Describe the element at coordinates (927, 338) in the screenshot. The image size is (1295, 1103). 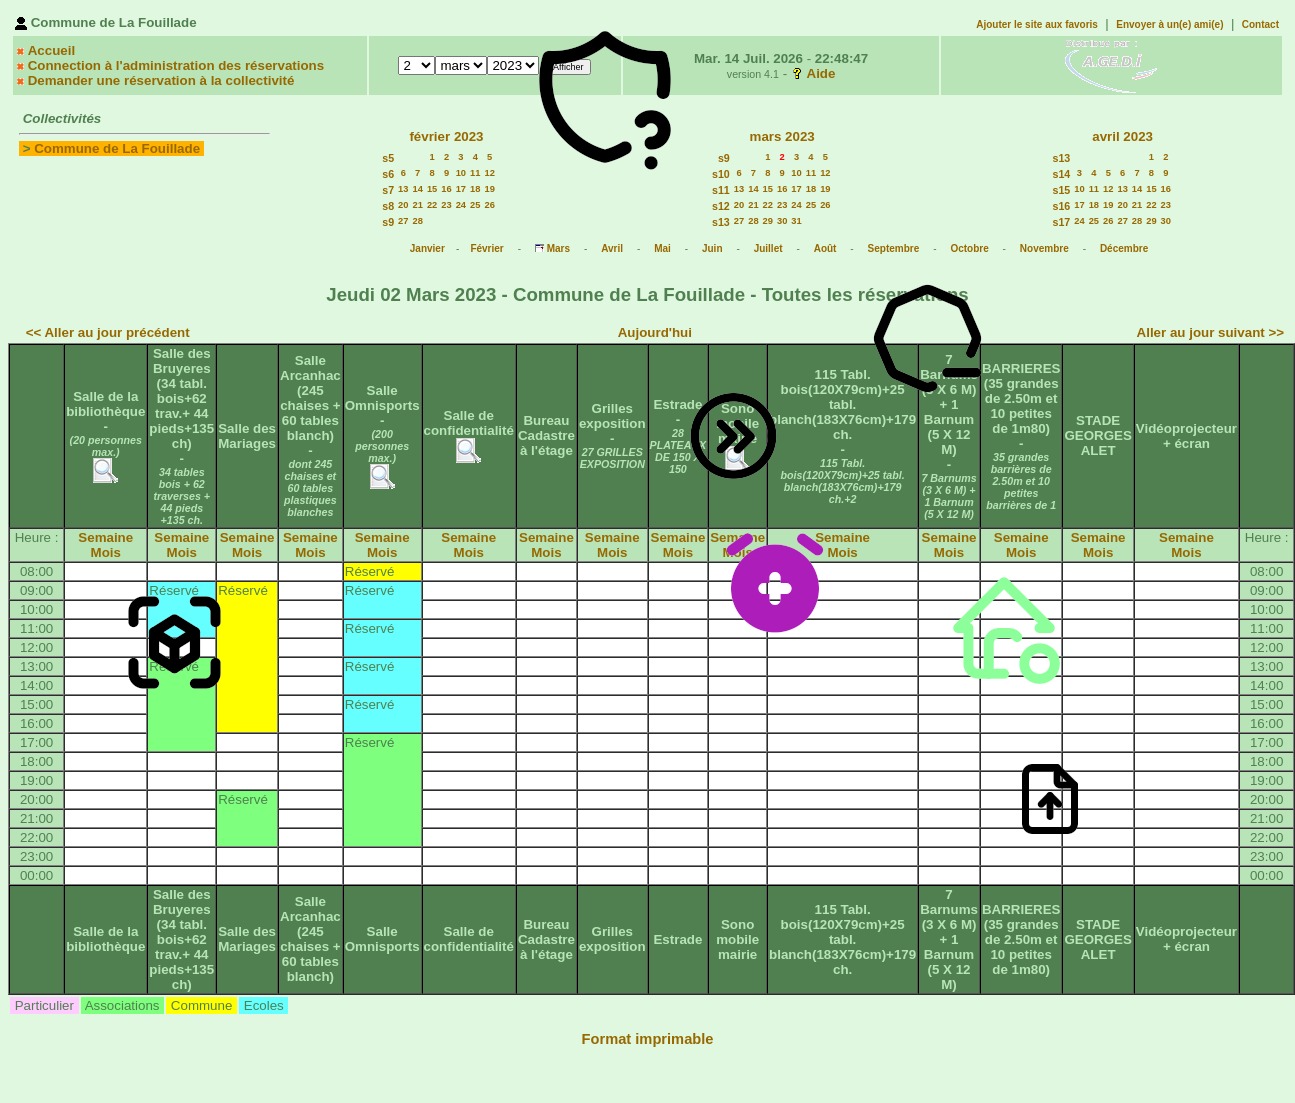
I see `remove or delete an item with a warning` at that location.